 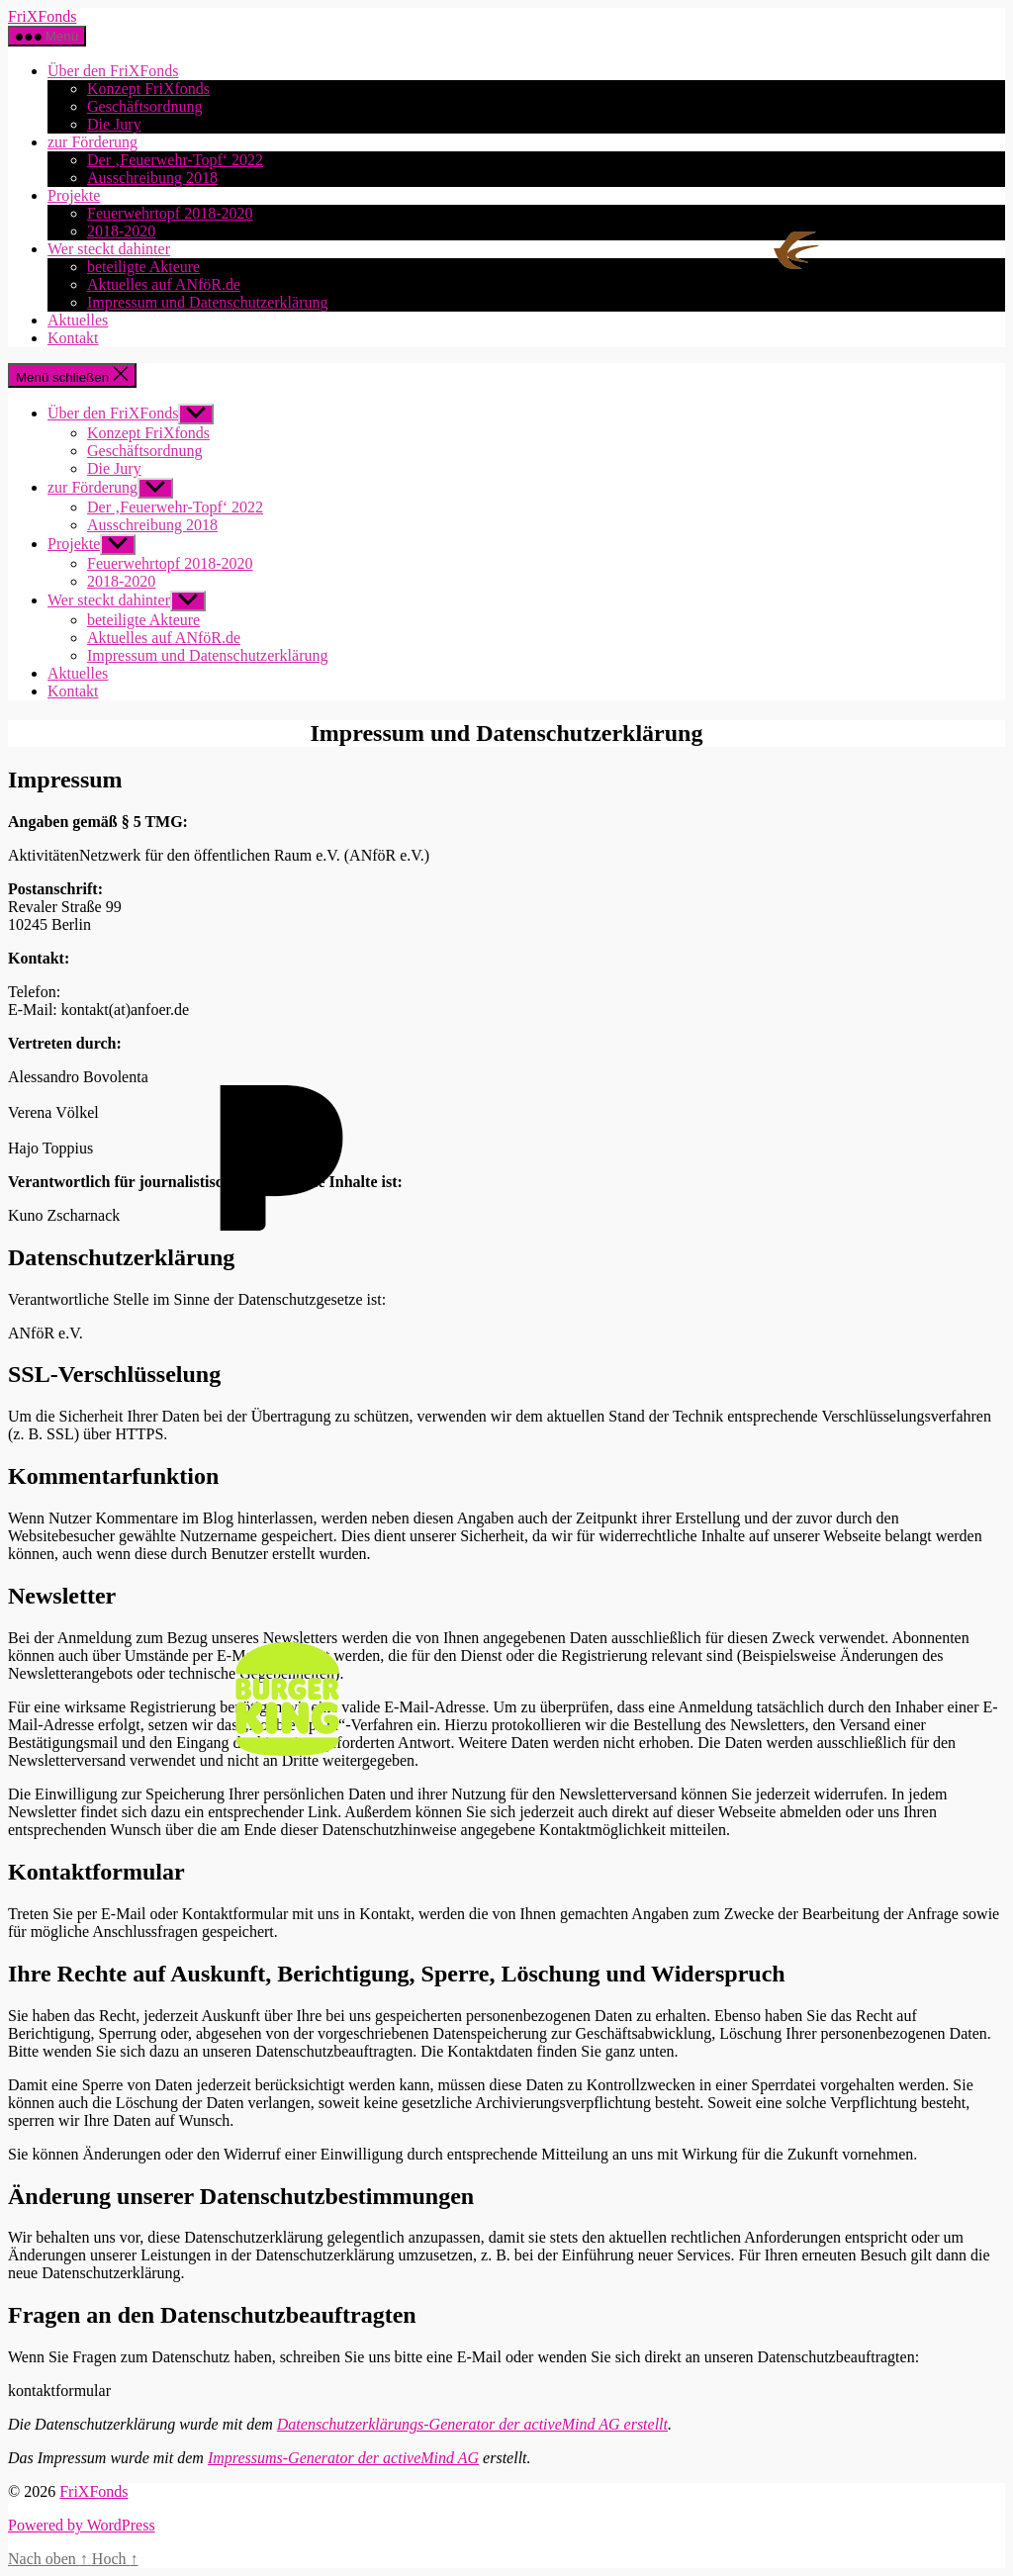 I want to click on open the Burger King app, so click(x=287, y=1699).